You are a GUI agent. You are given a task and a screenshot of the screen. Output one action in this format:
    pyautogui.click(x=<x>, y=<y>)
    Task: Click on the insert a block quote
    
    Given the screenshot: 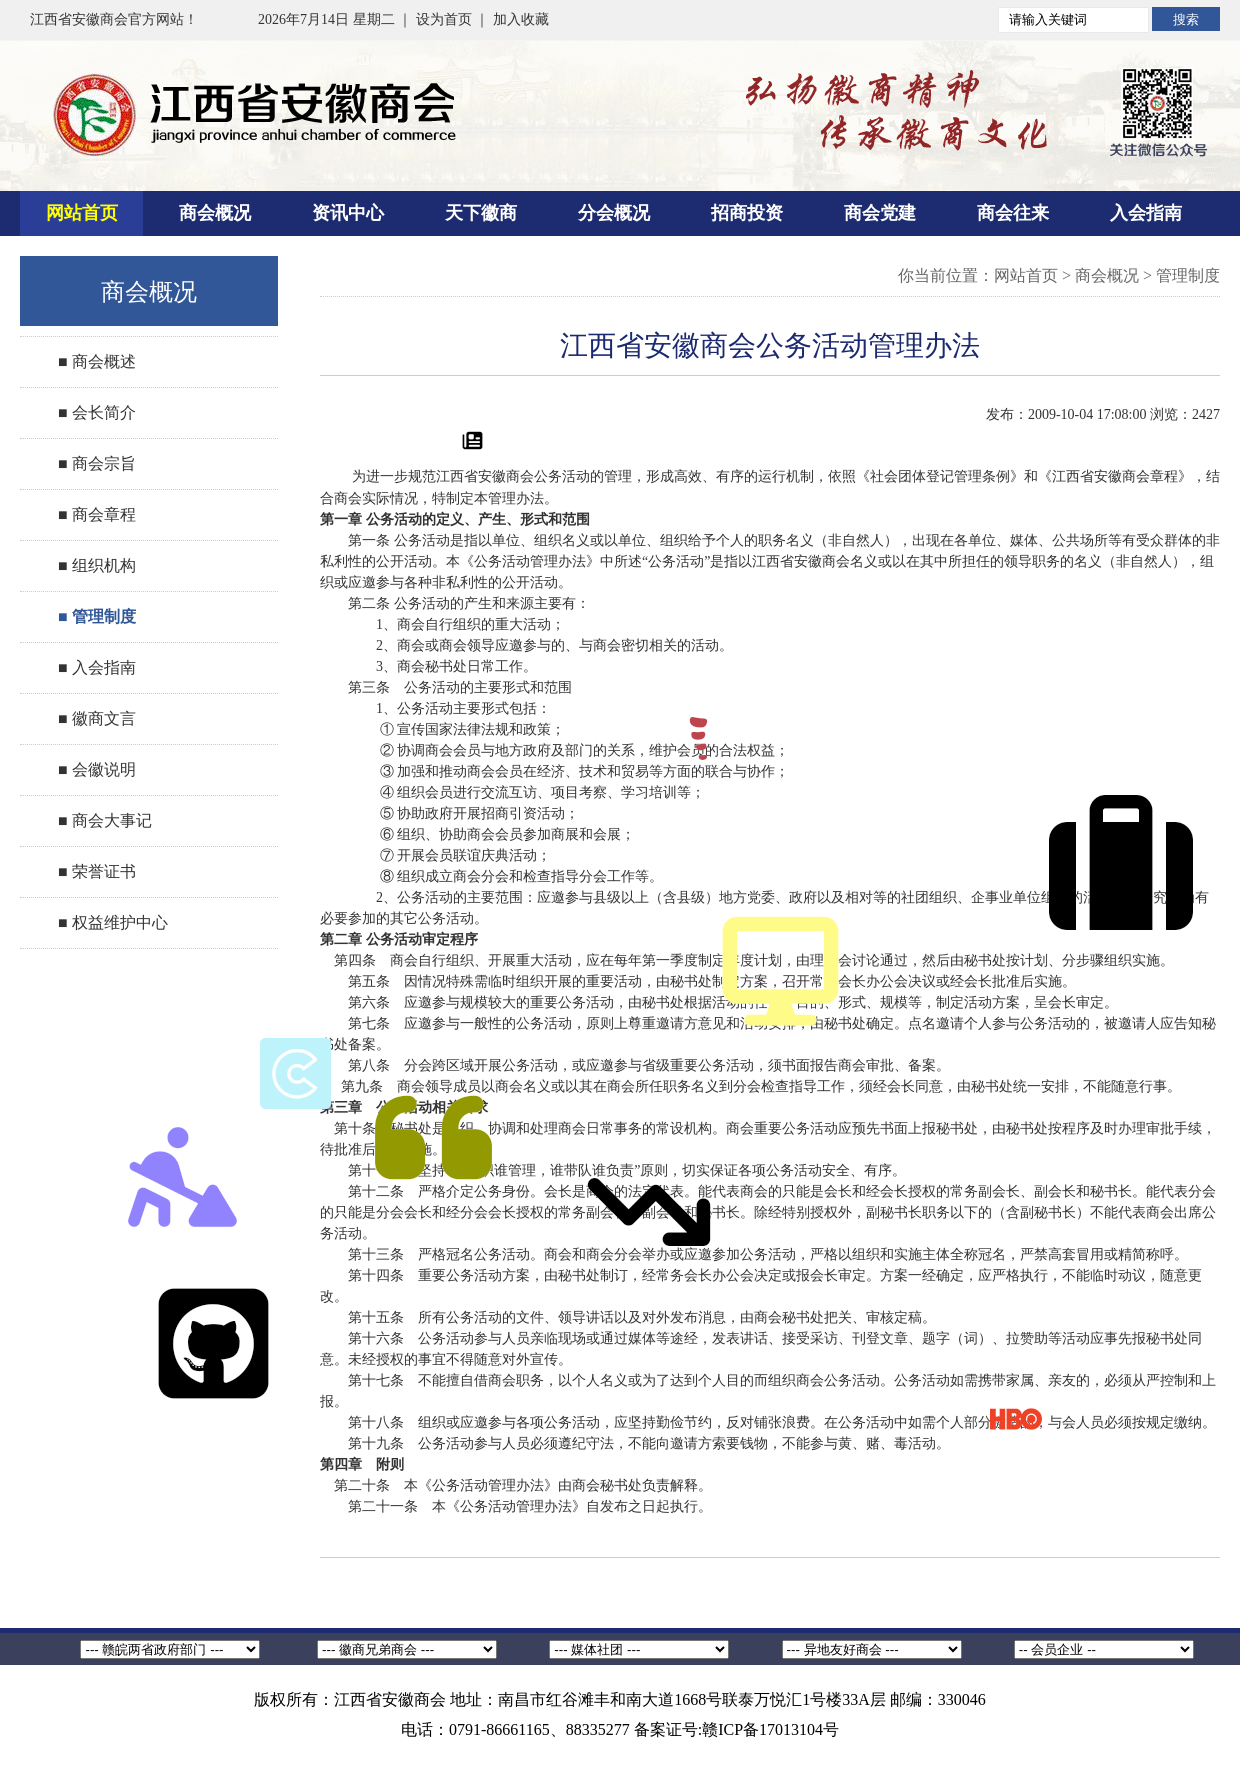 What is the action you would take?
    pyautogui.click(x=433, y=1137)
    